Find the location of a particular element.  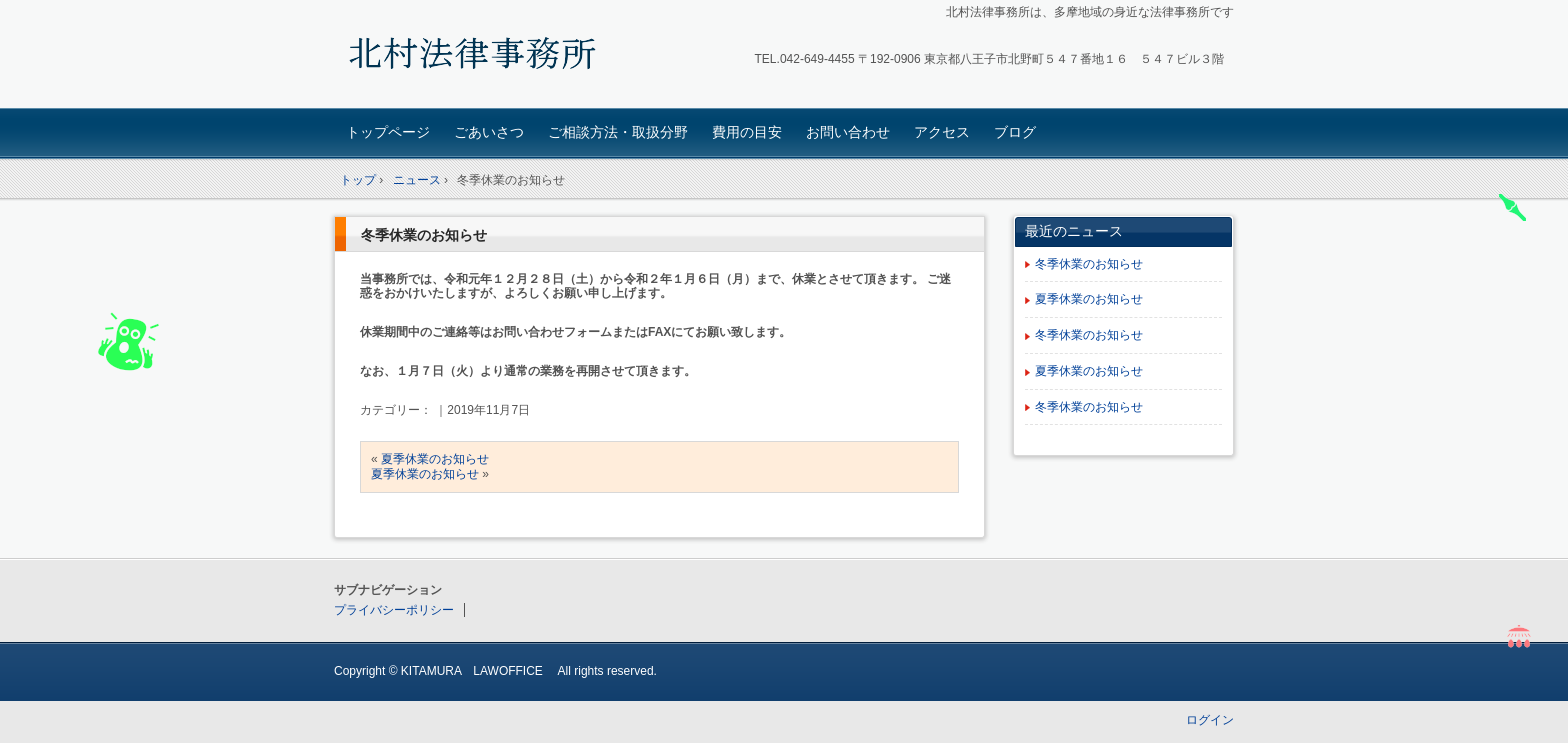

view incubator status or settings is located at coordinates (1519, 636).